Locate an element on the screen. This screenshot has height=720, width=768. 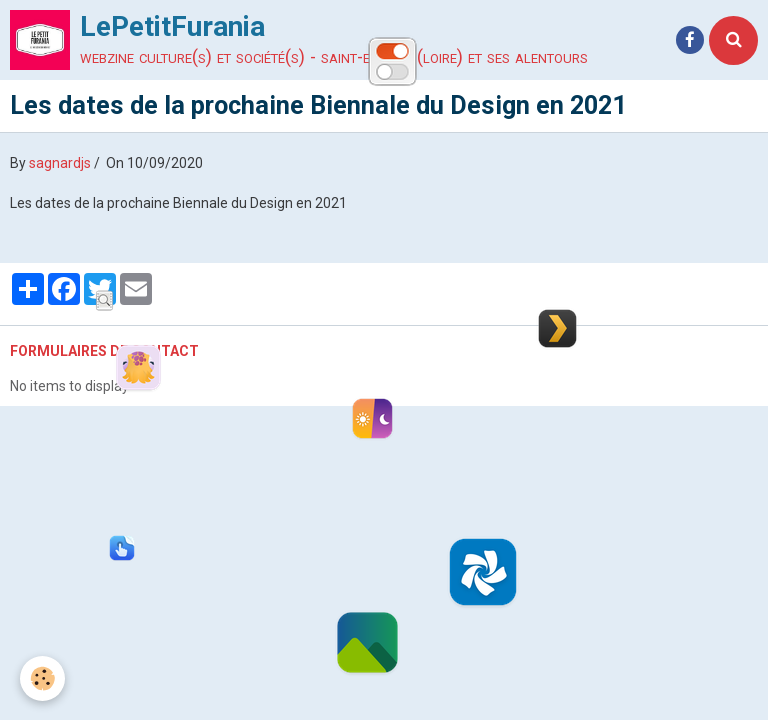
open the cuttlefish icon viewer app is located at coordinates (138, 367).